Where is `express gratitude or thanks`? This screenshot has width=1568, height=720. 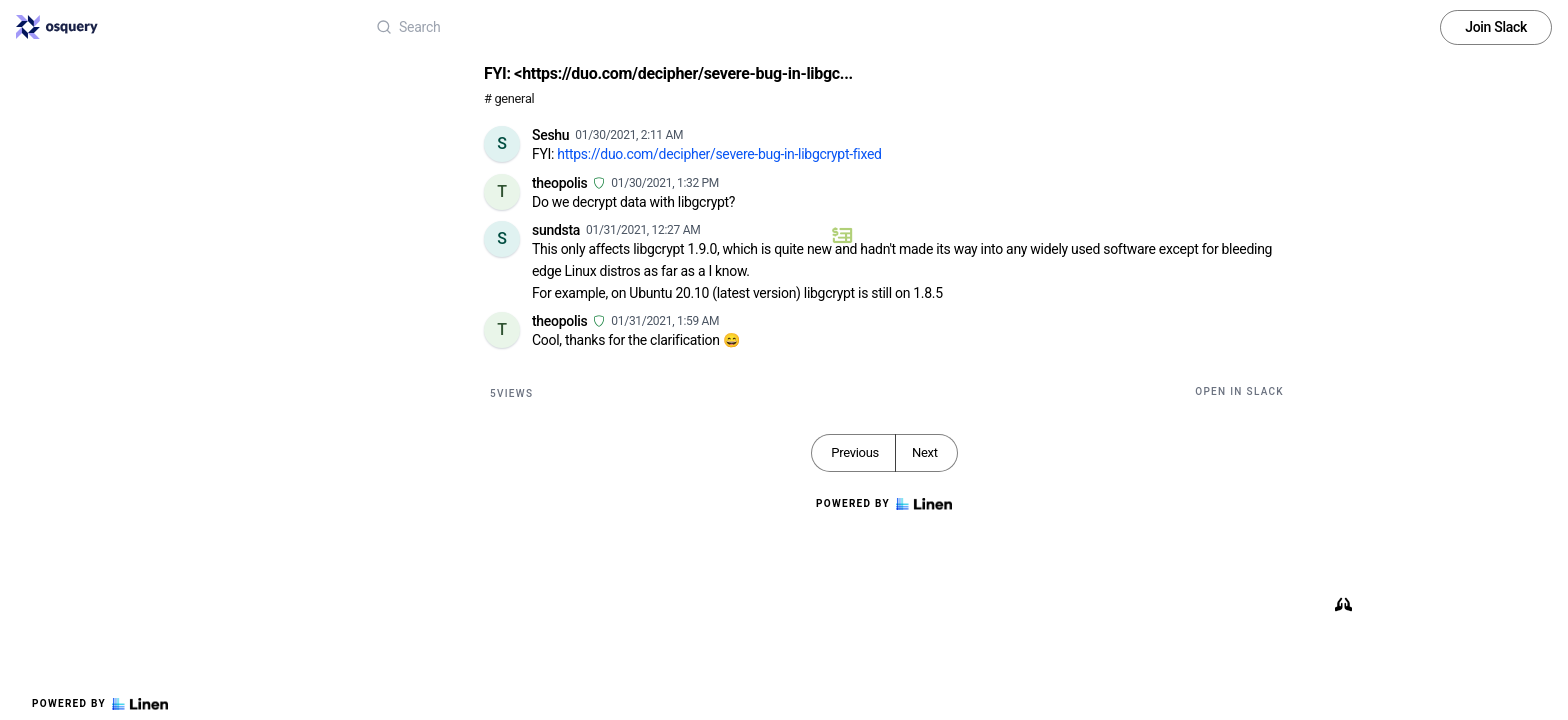 express gratitude or thanks is located at coordinates (1343, 604).